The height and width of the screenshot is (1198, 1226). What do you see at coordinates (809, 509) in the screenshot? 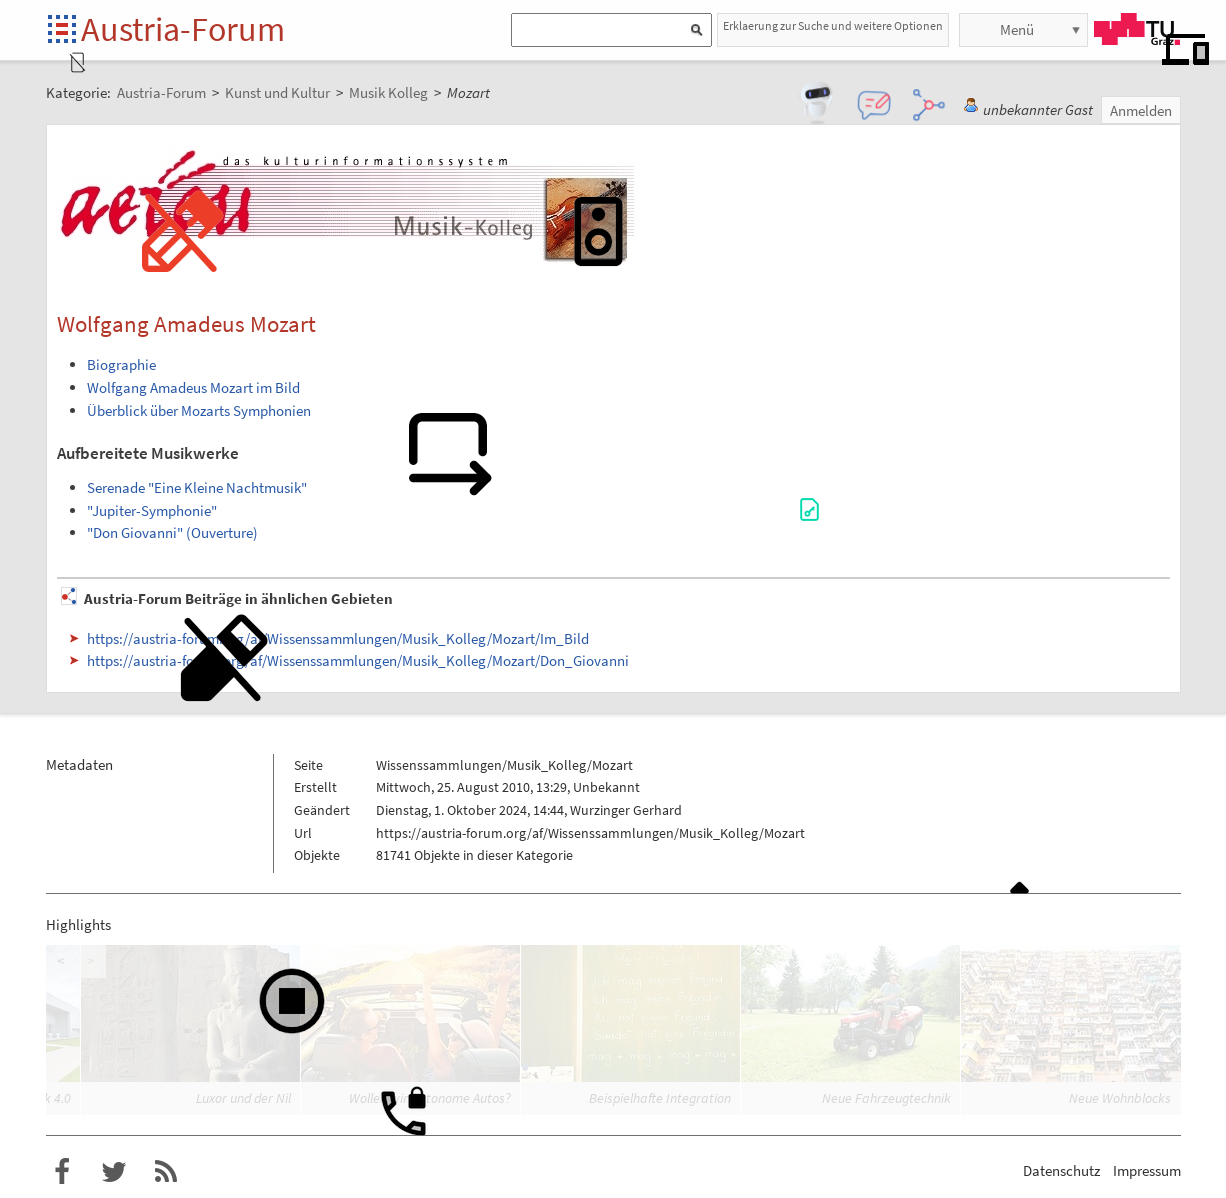
I see `access an encrypted or password-protected file` at bounding box center [809, 509].